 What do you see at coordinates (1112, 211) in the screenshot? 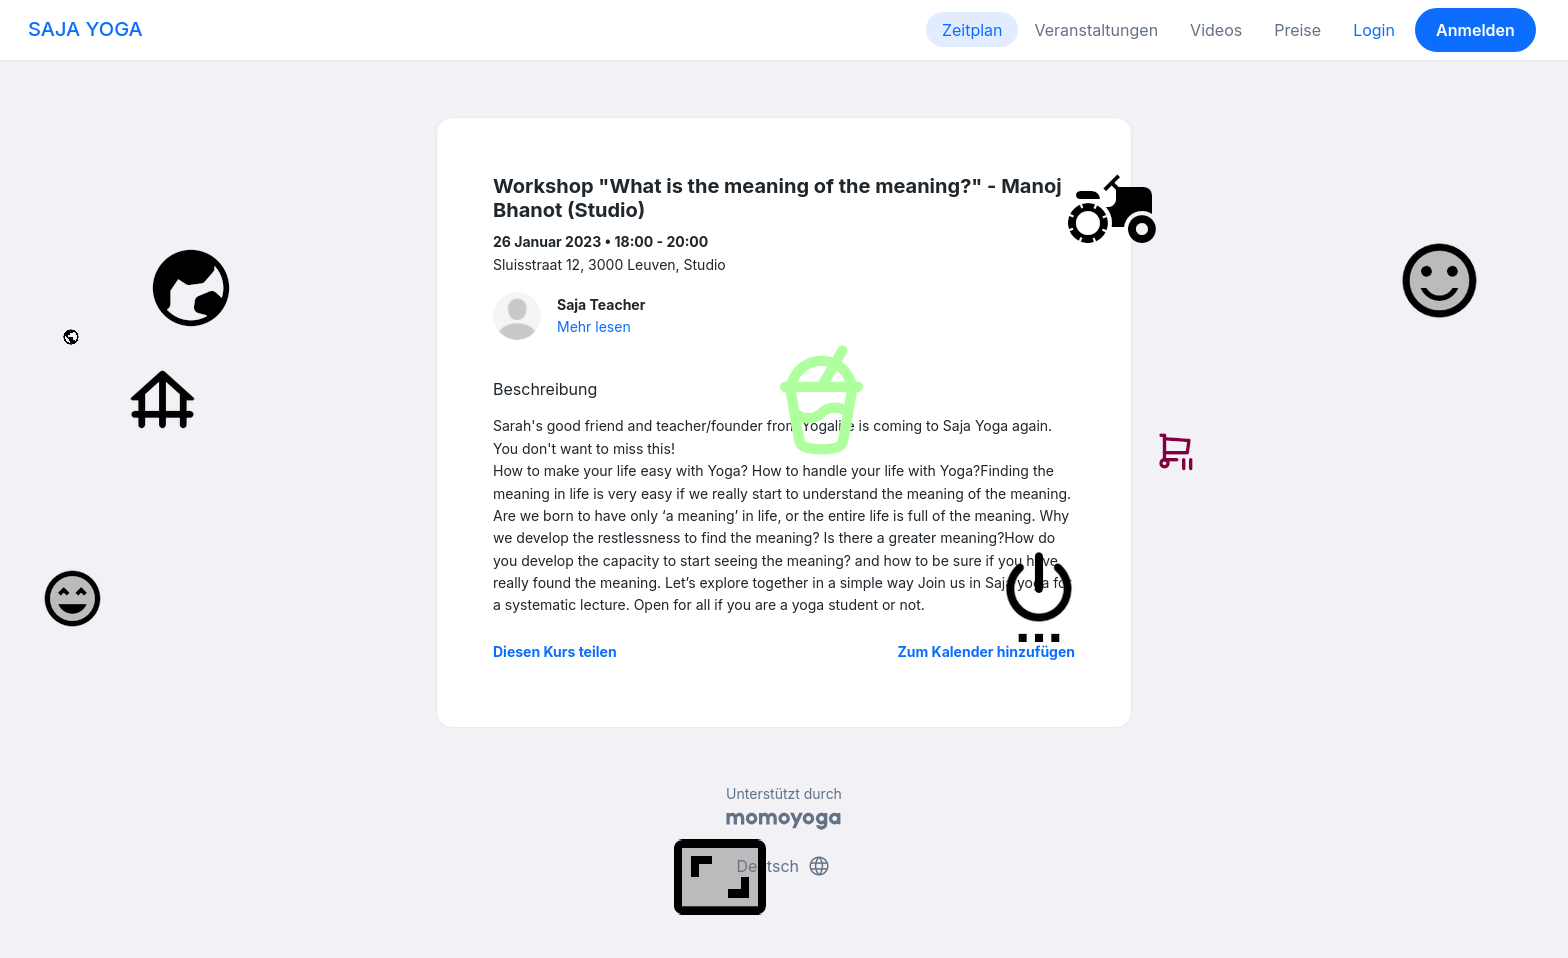
I see `access agricultural or farming features` at bounding box center [1112, 211].